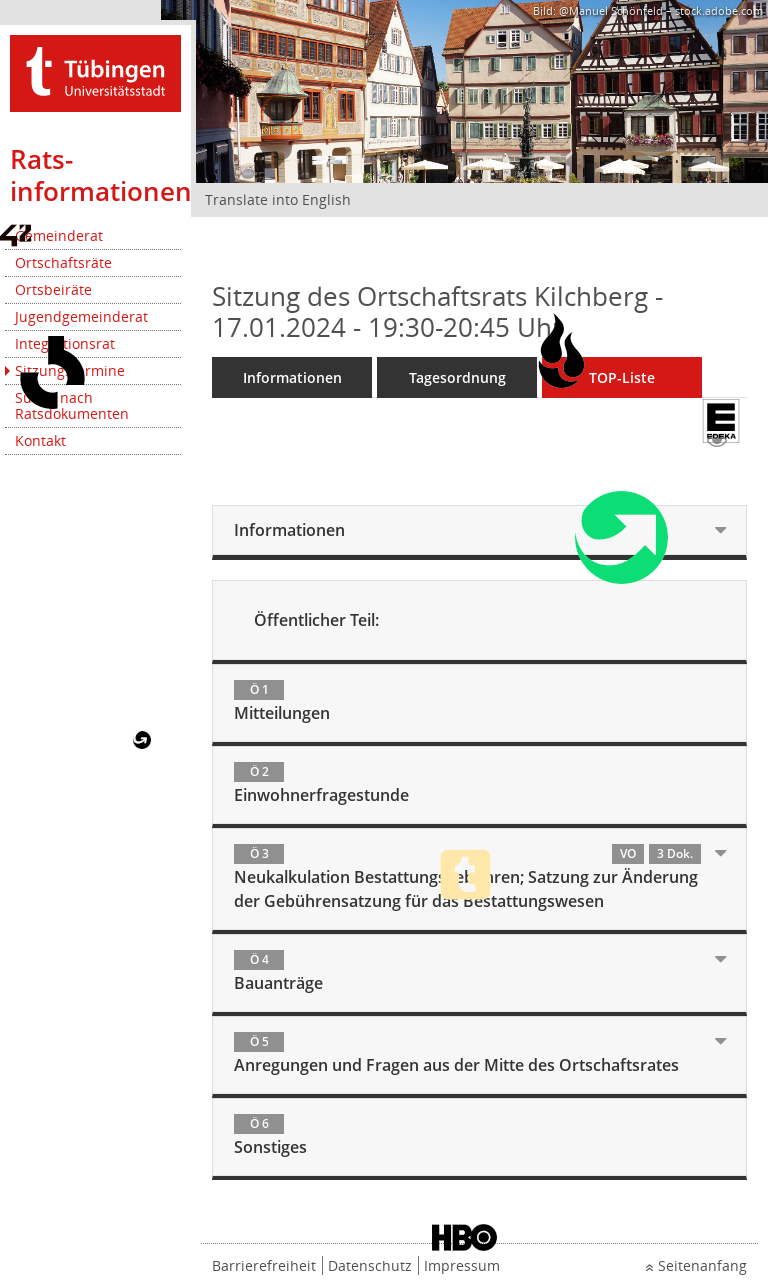 This screenshot has width=768, height=1287. Describe the element at coordinates (15, 235) in the screenshot. I see `42 coding school logo` at that location.